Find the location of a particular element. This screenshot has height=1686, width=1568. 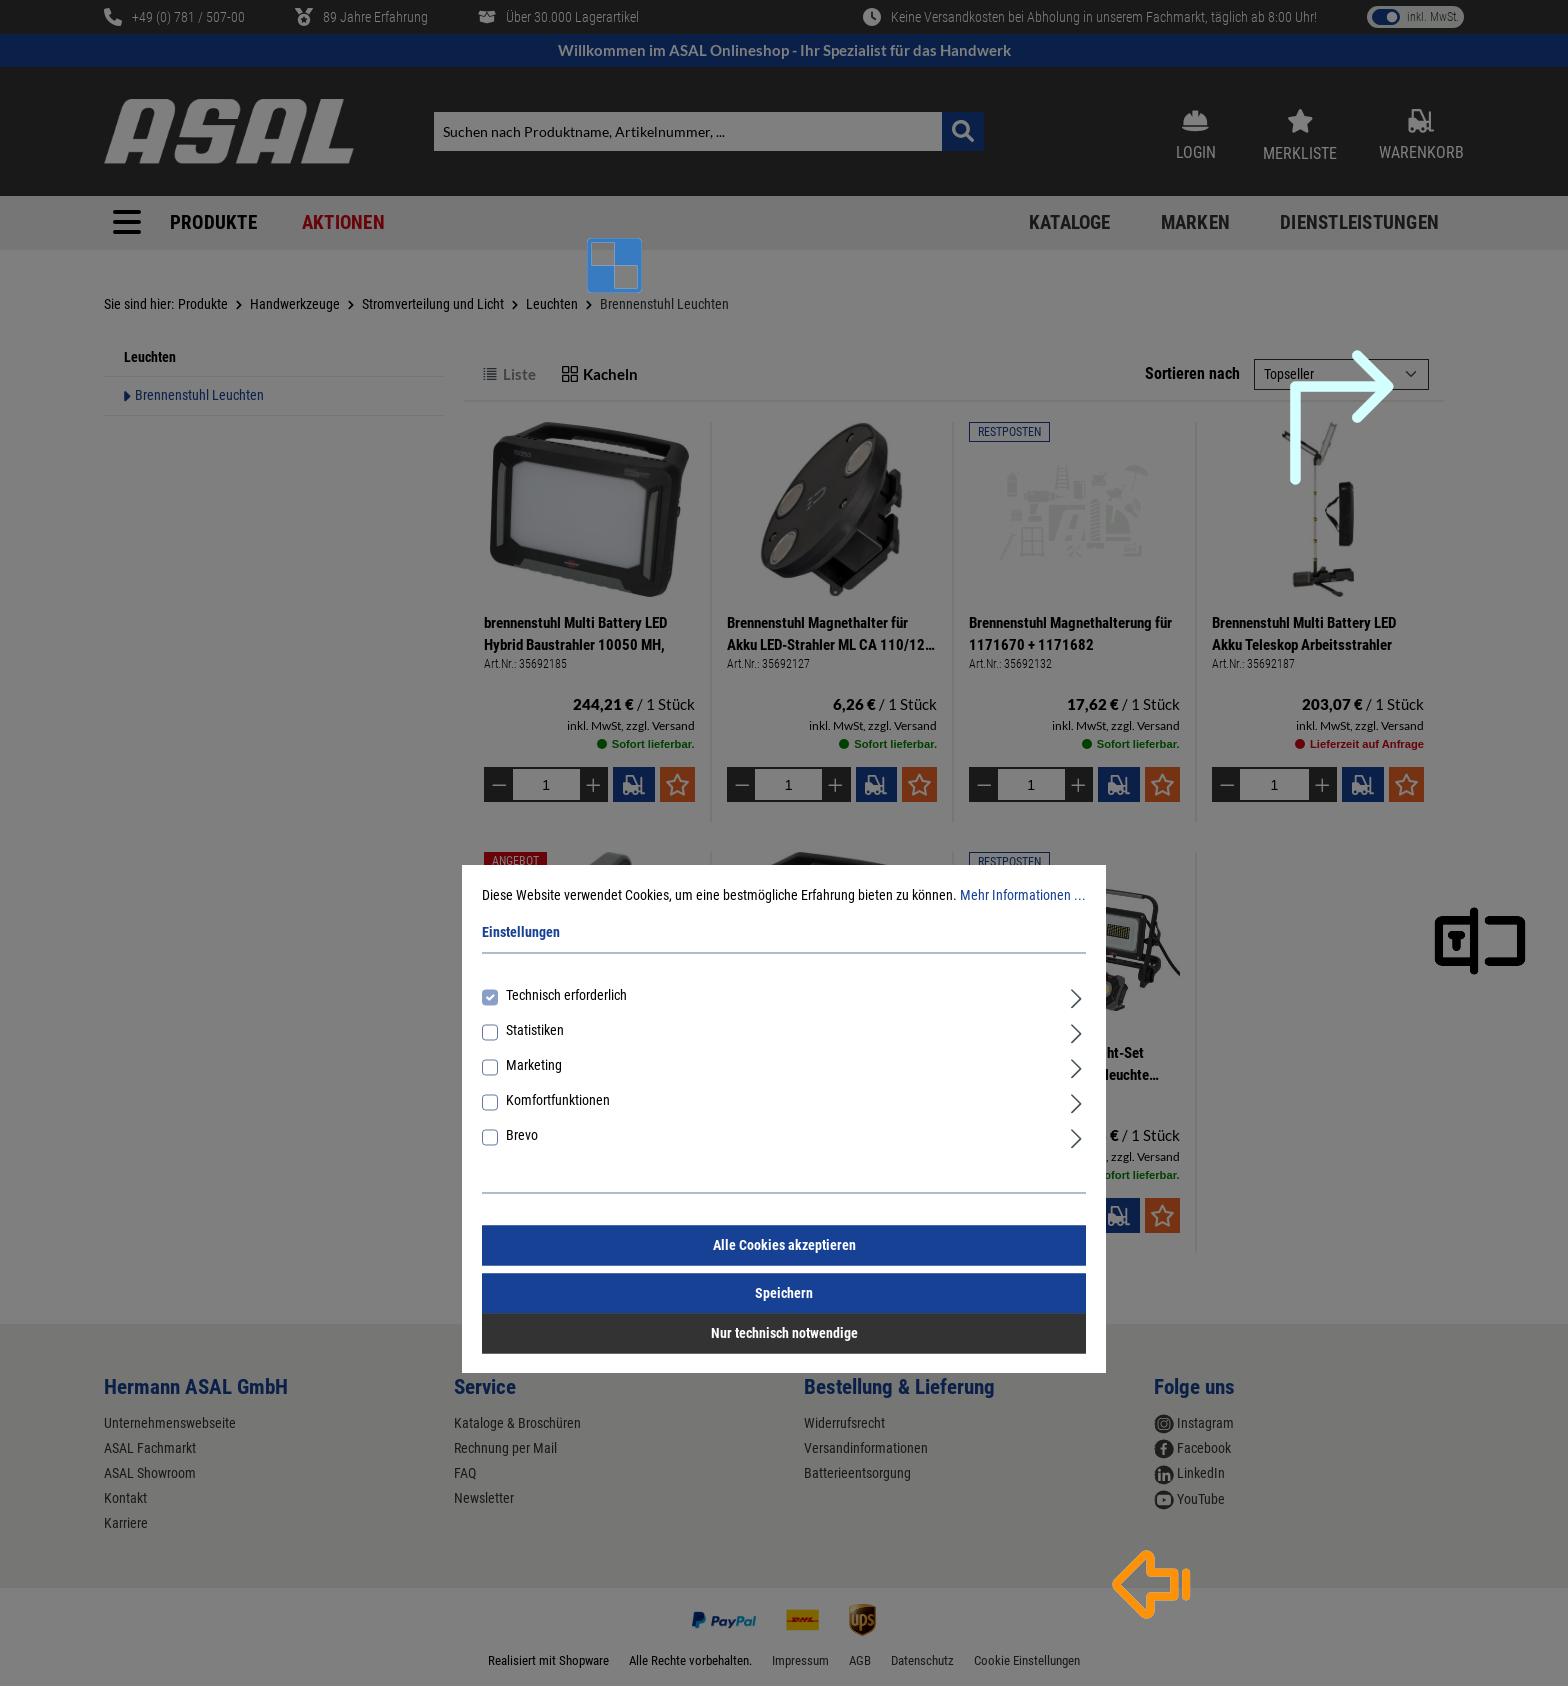

indicates transparency in image editing software is located at coordinates (614, 265).